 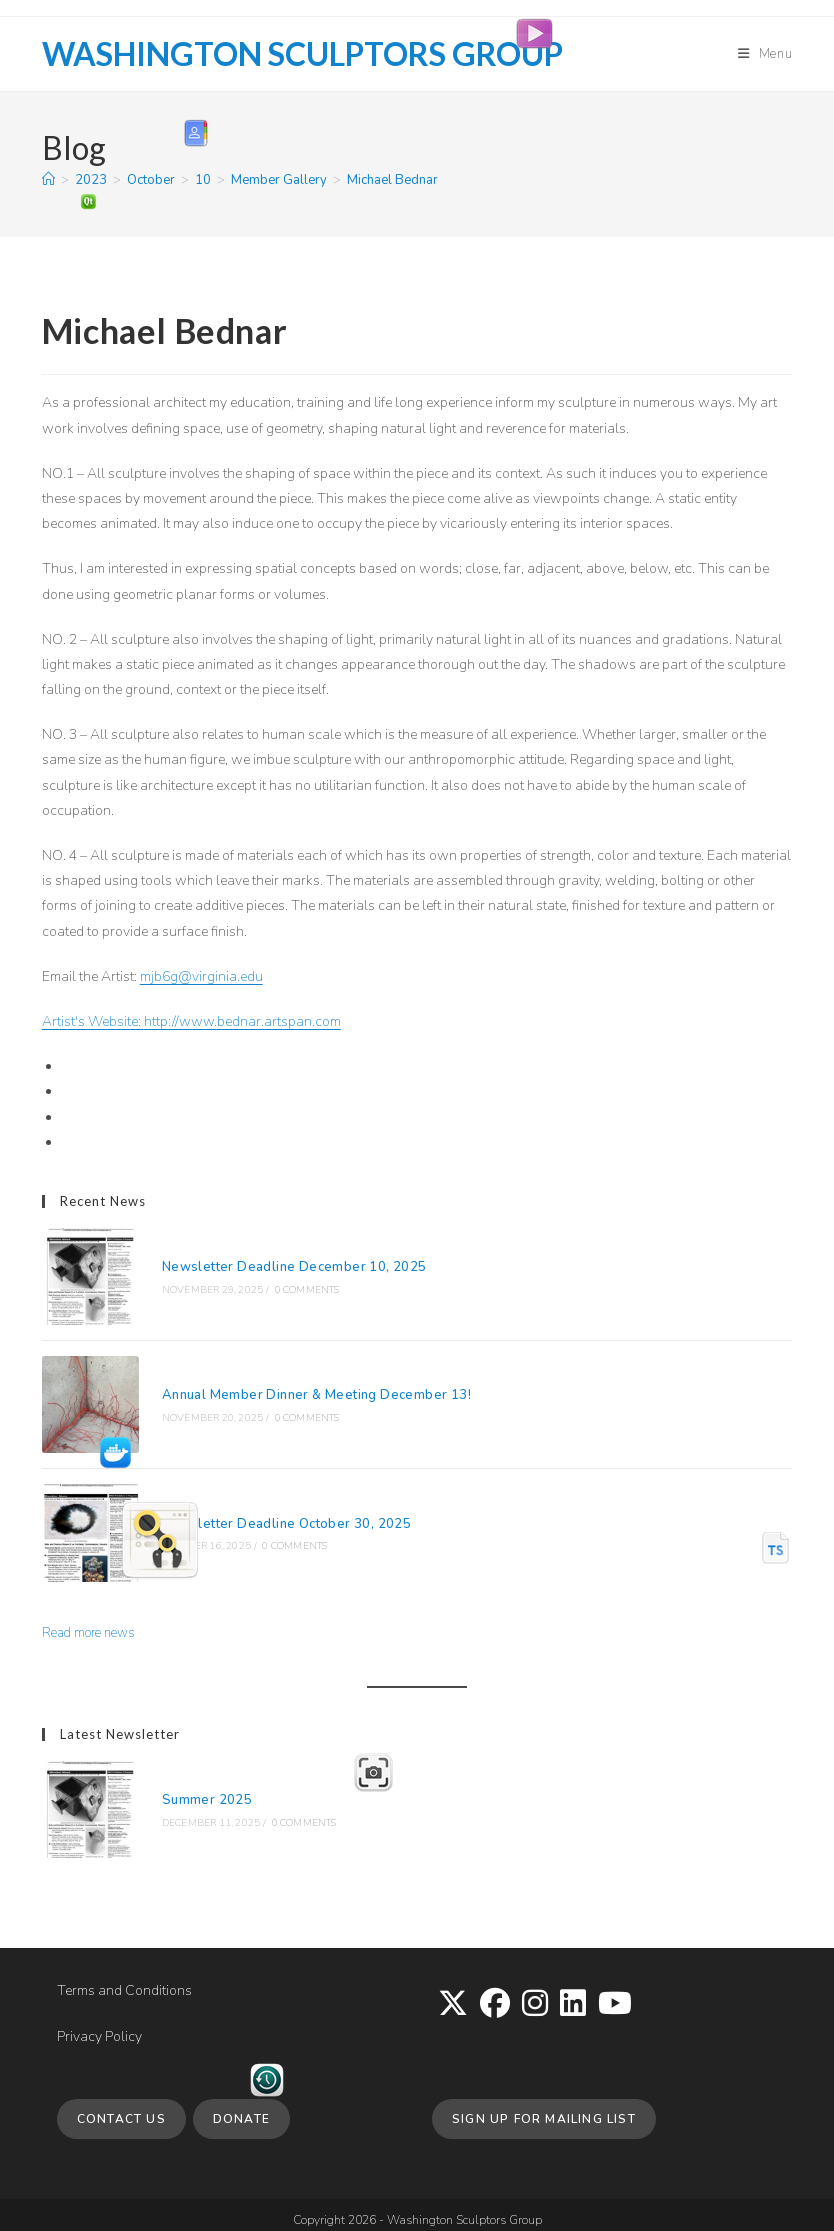 I want to click on open the contacts app, so click(x=196, y=133).